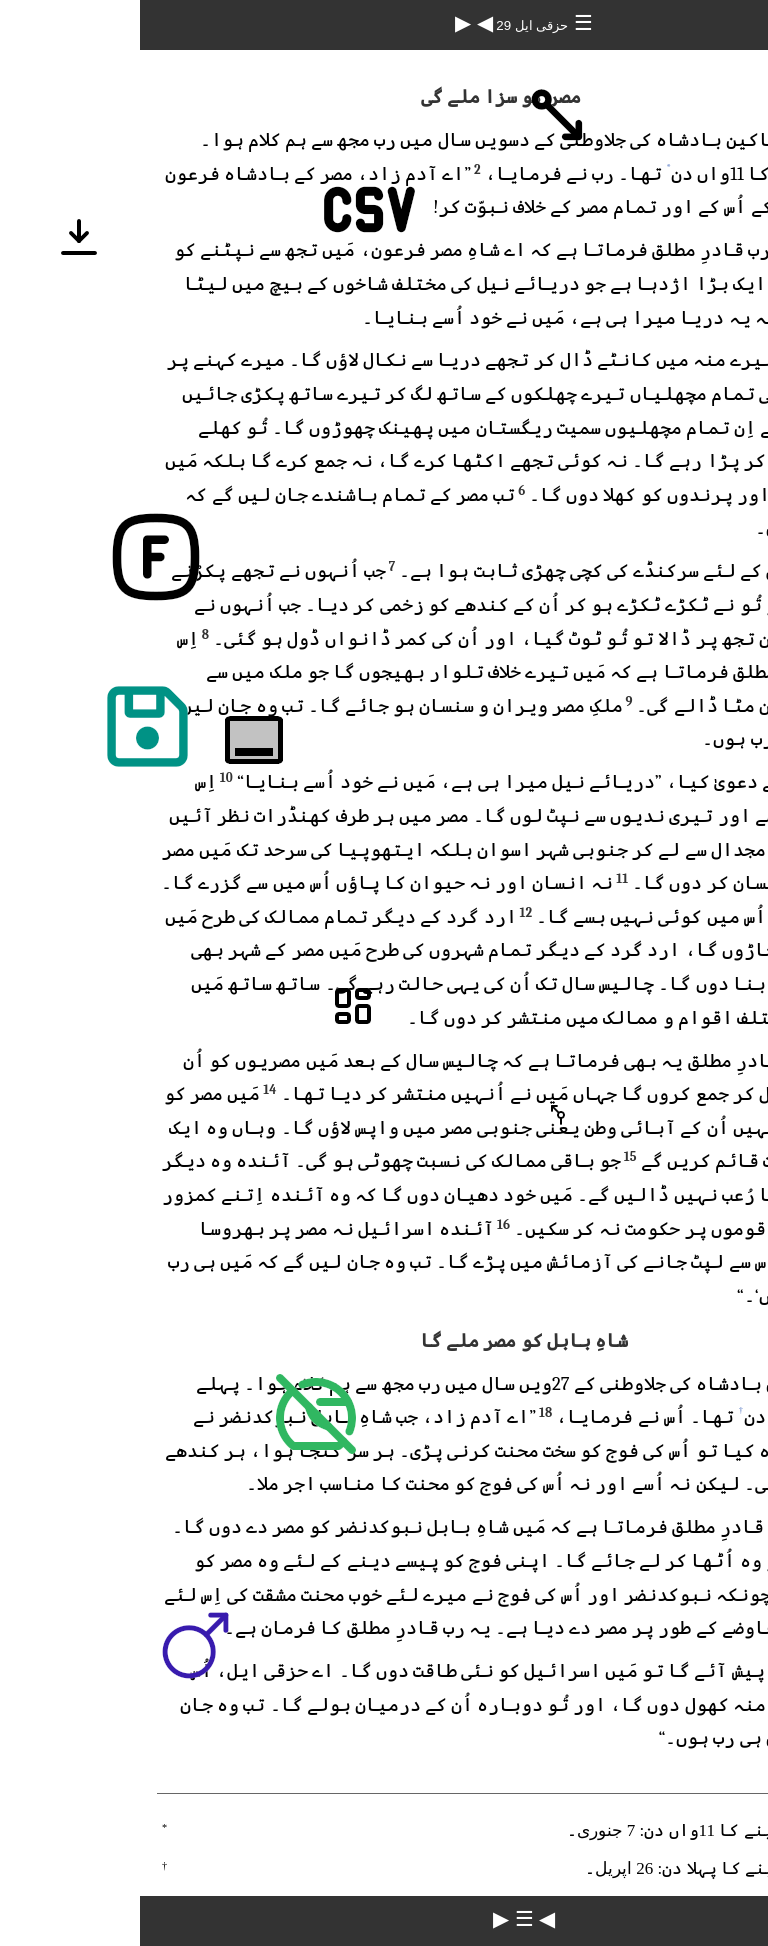 This screenshot has width=768, height=1946. Describe the element at coordinates (558, 1115) in the screenshot. I see `take the last left exit at the roundabout` at that location.